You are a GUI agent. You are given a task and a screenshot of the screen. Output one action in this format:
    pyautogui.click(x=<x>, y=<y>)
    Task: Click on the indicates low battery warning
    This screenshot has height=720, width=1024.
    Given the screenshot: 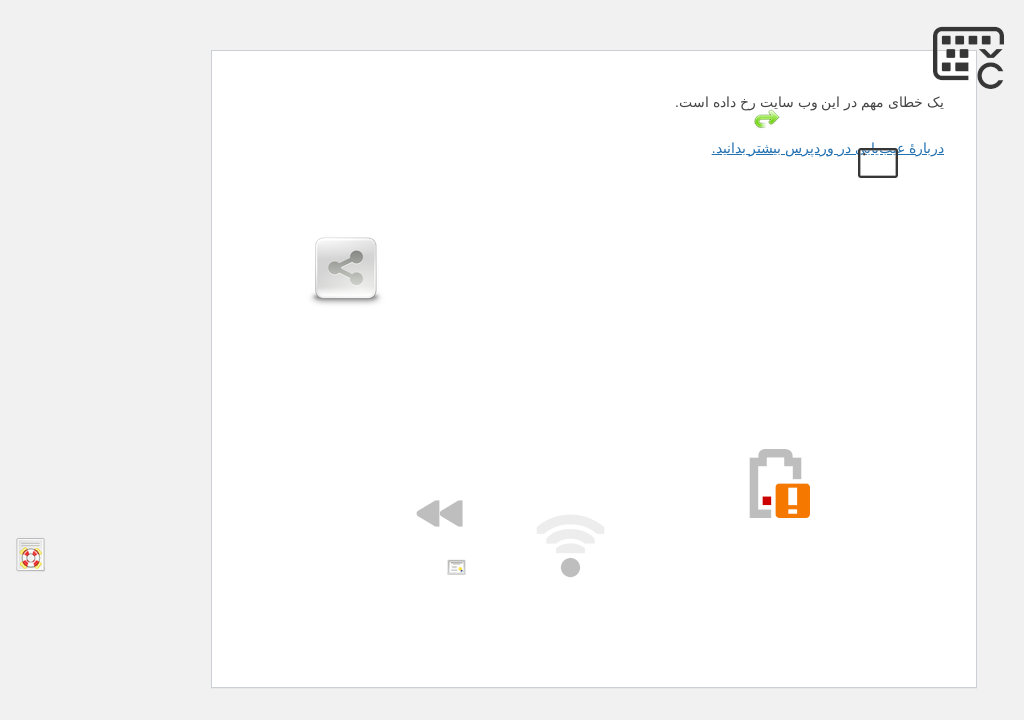 What is the action you would take?
    pyautogui.click(x=775, y=483)
    